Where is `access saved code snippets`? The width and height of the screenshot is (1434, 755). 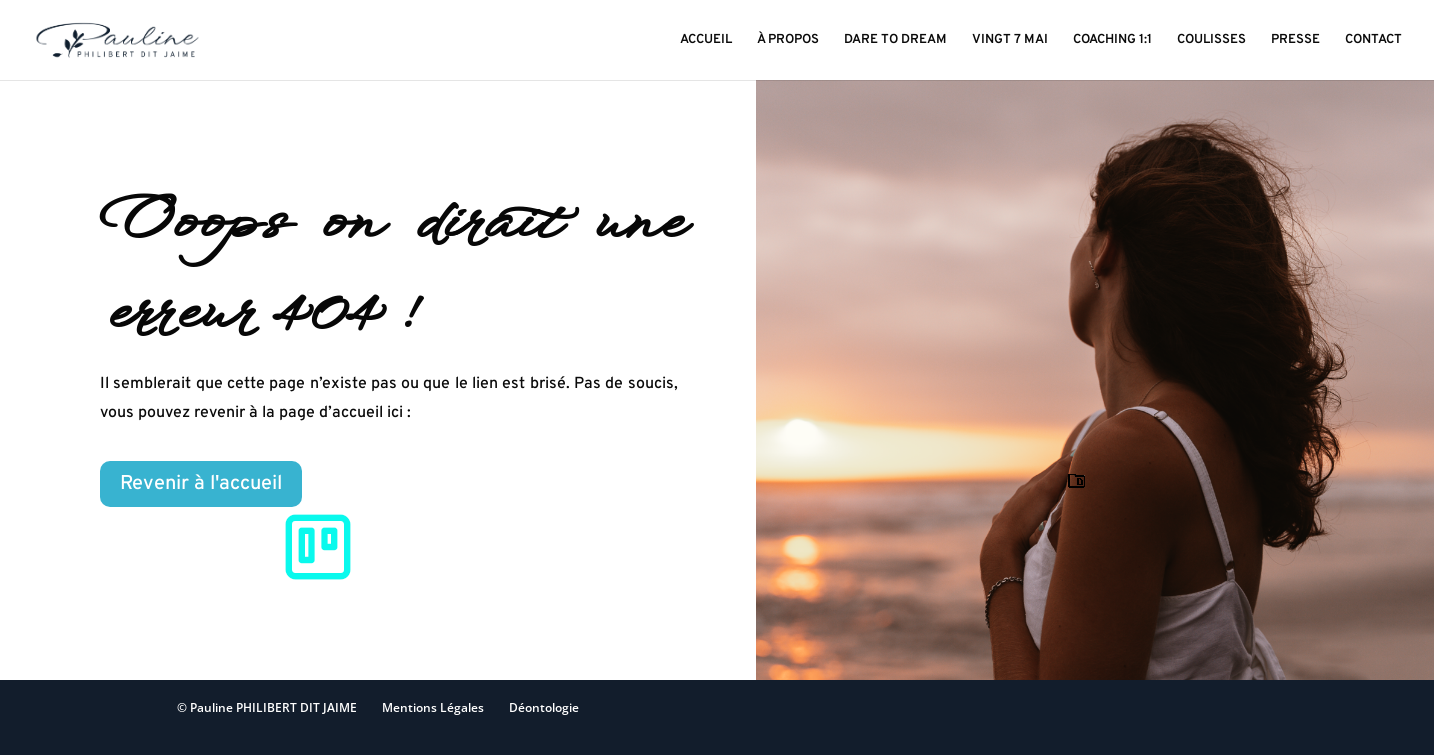 access saved code snippets is located at coordinates (1076, 480).